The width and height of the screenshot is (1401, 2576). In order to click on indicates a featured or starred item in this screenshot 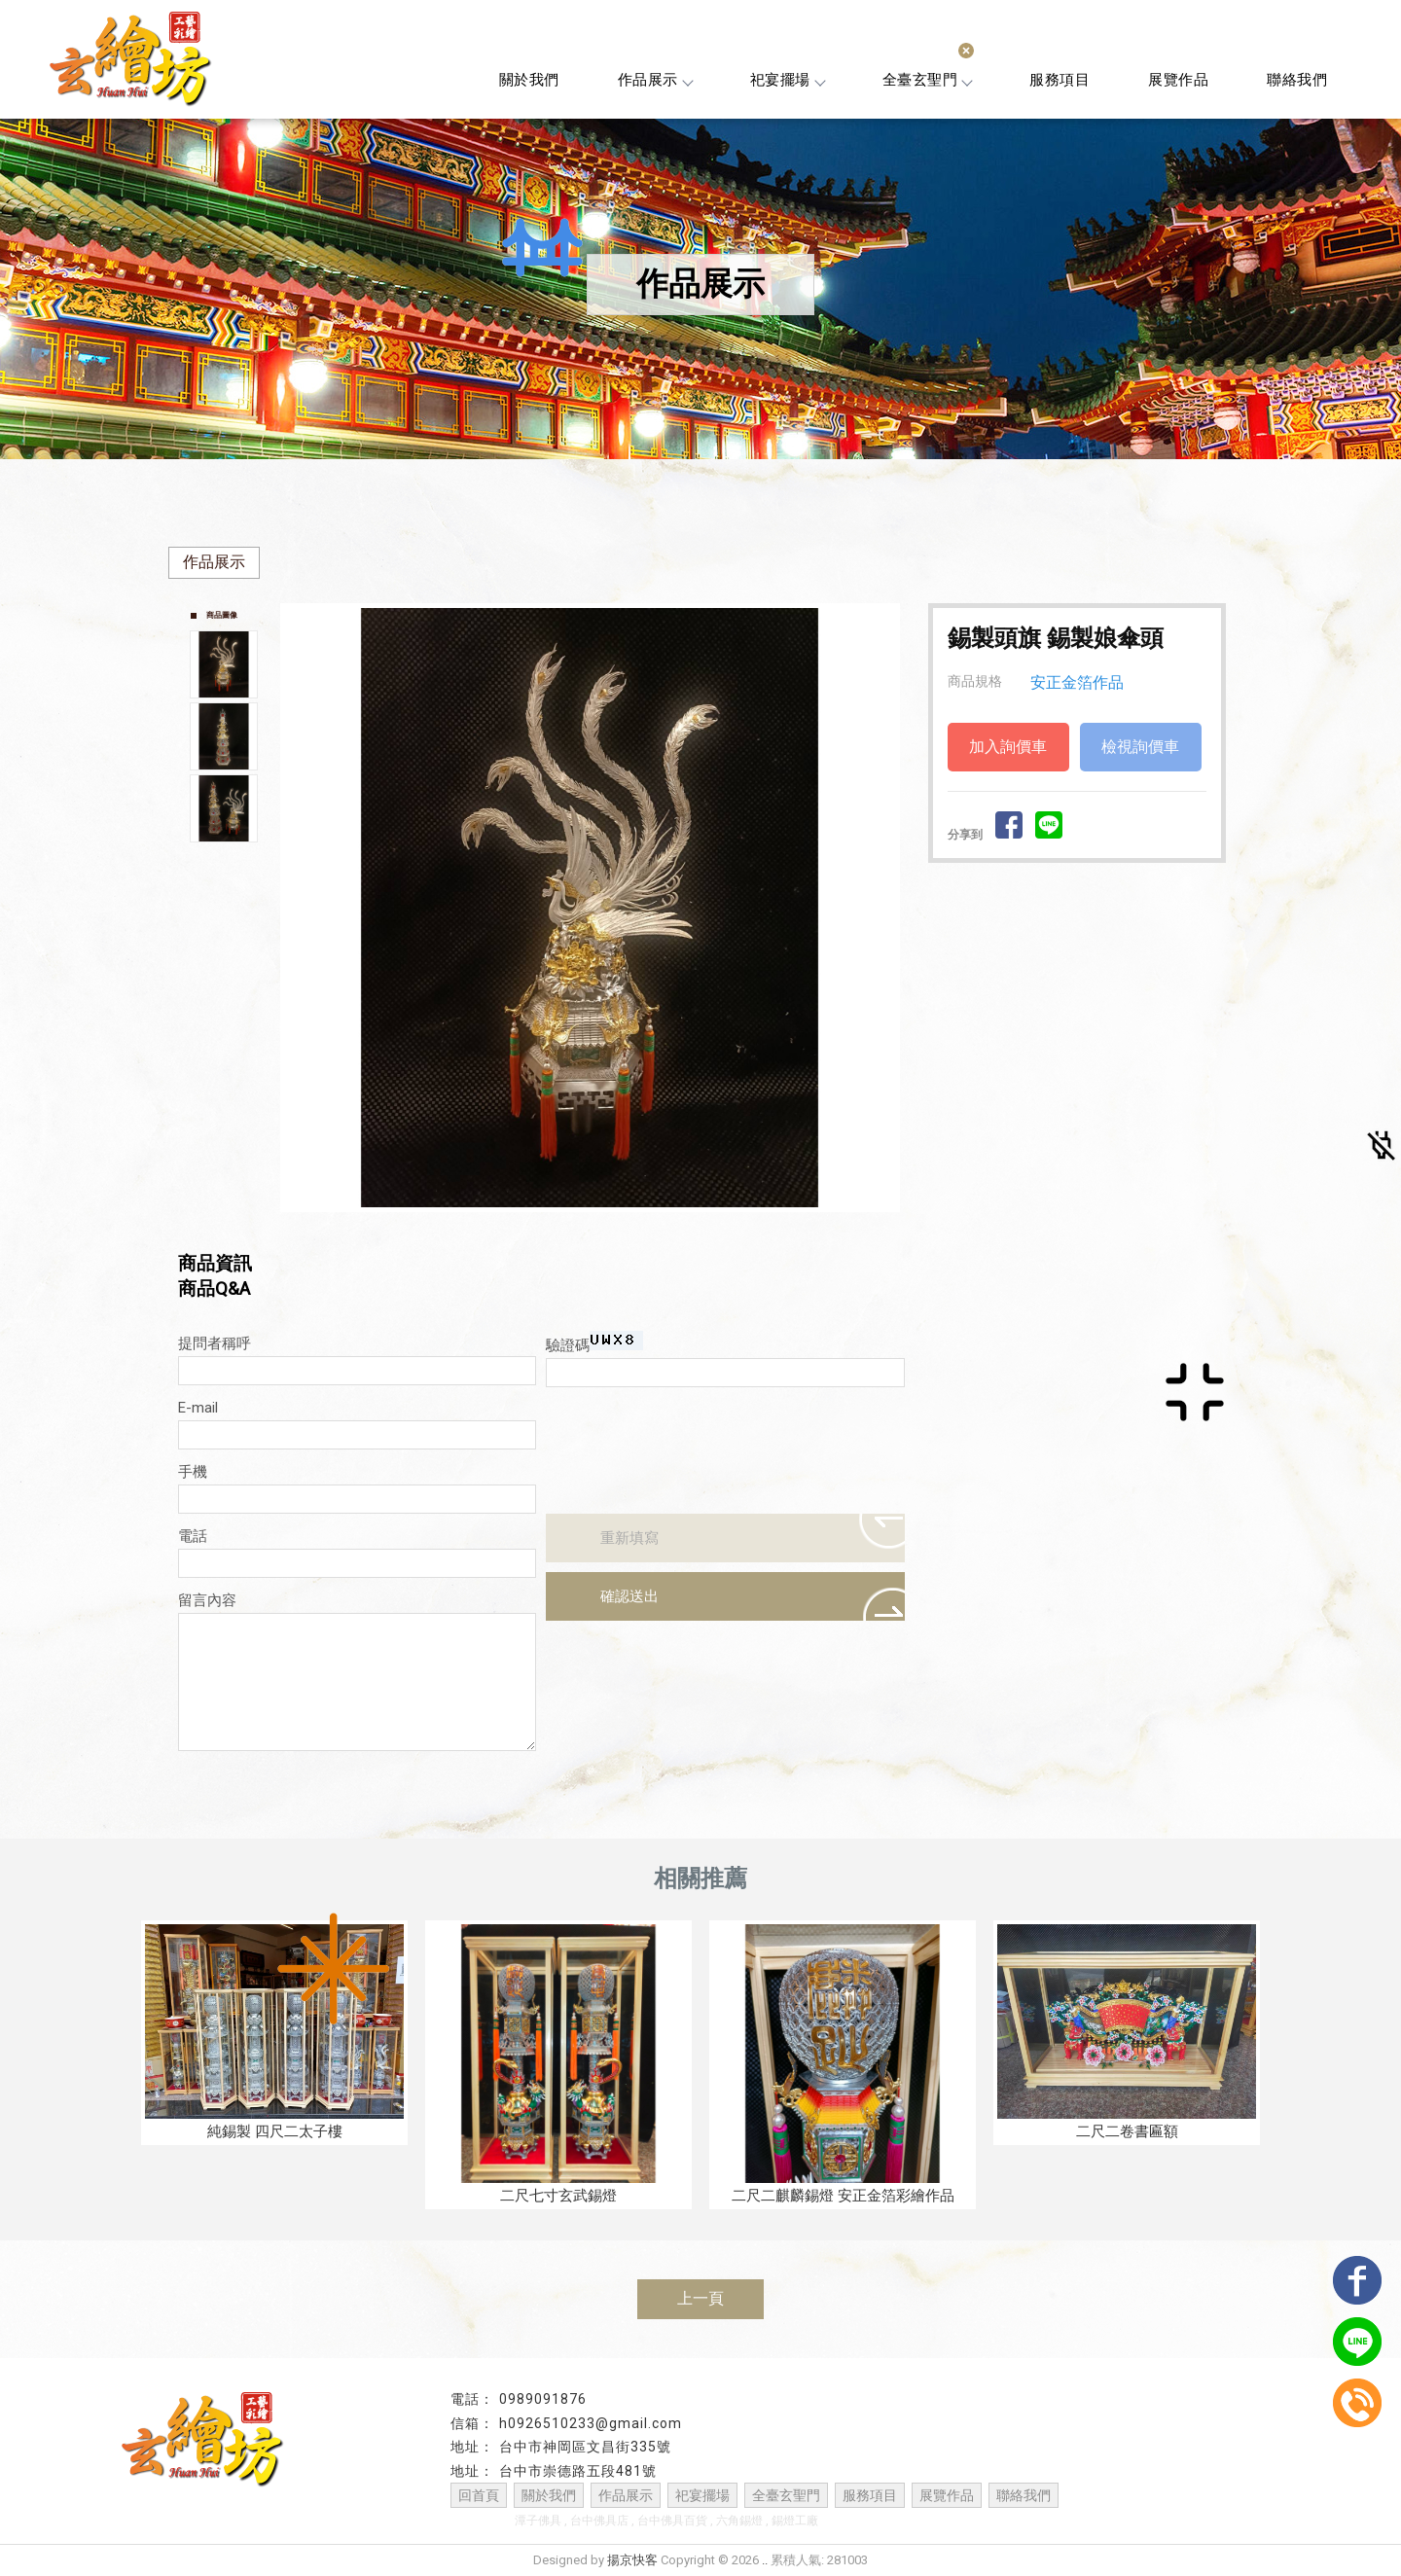, I will do `click(335, 1970)`.